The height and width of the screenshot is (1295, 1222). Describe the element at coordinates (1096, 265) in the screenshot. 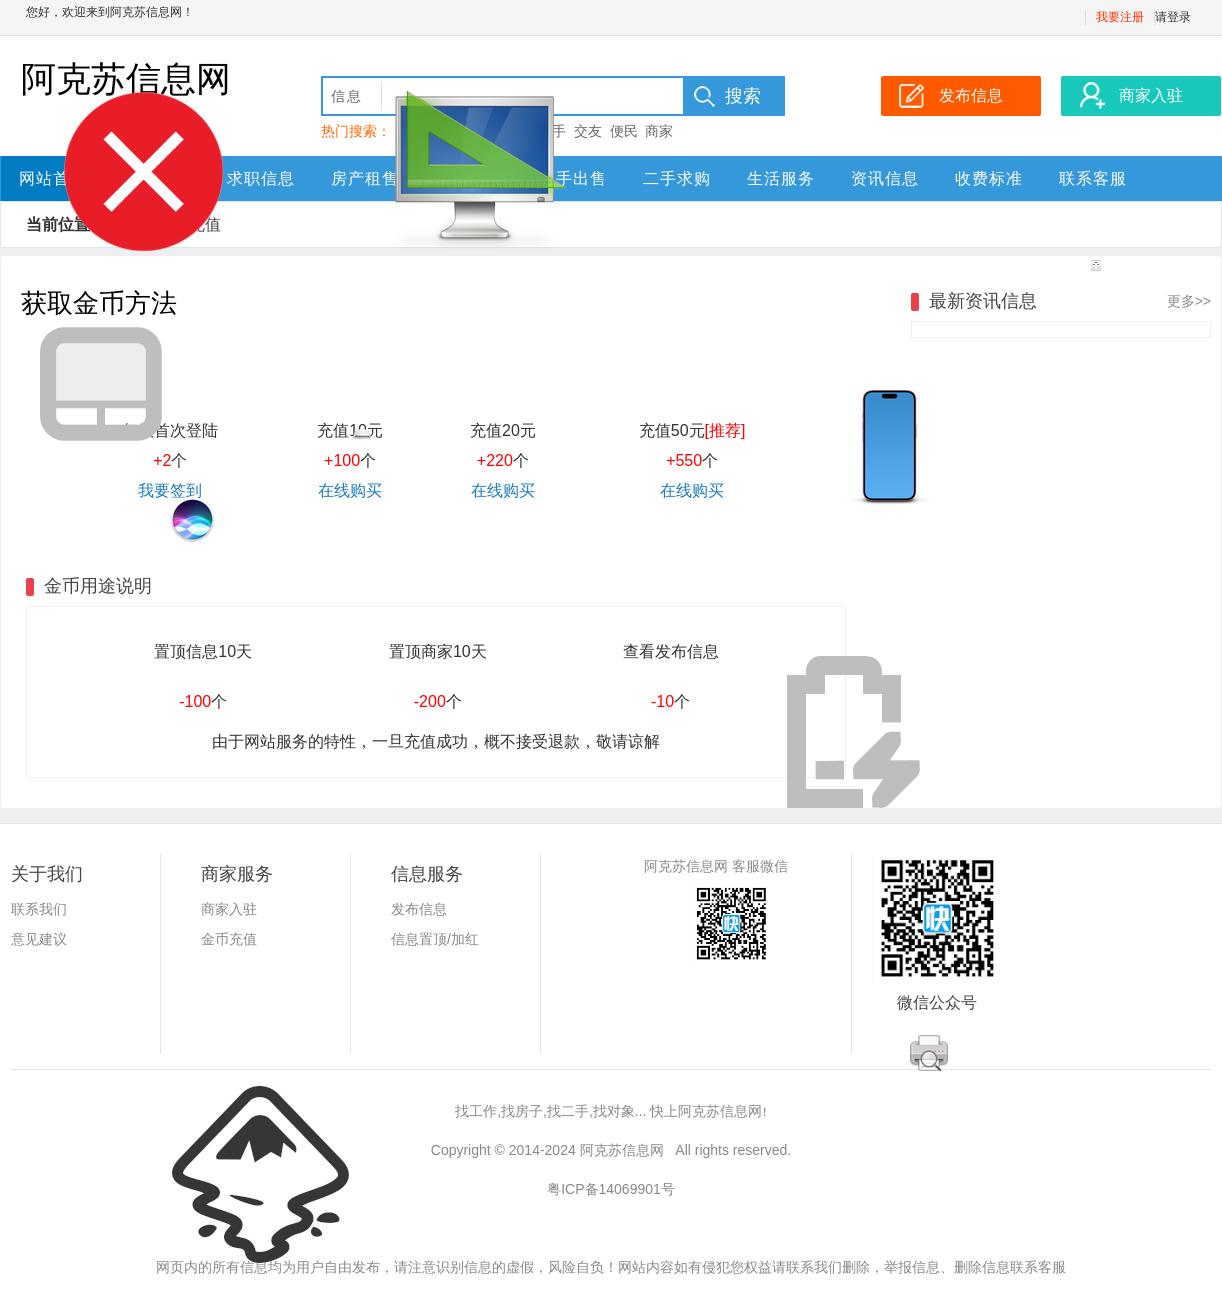

I see `zoom in to enlarge content` at that location.